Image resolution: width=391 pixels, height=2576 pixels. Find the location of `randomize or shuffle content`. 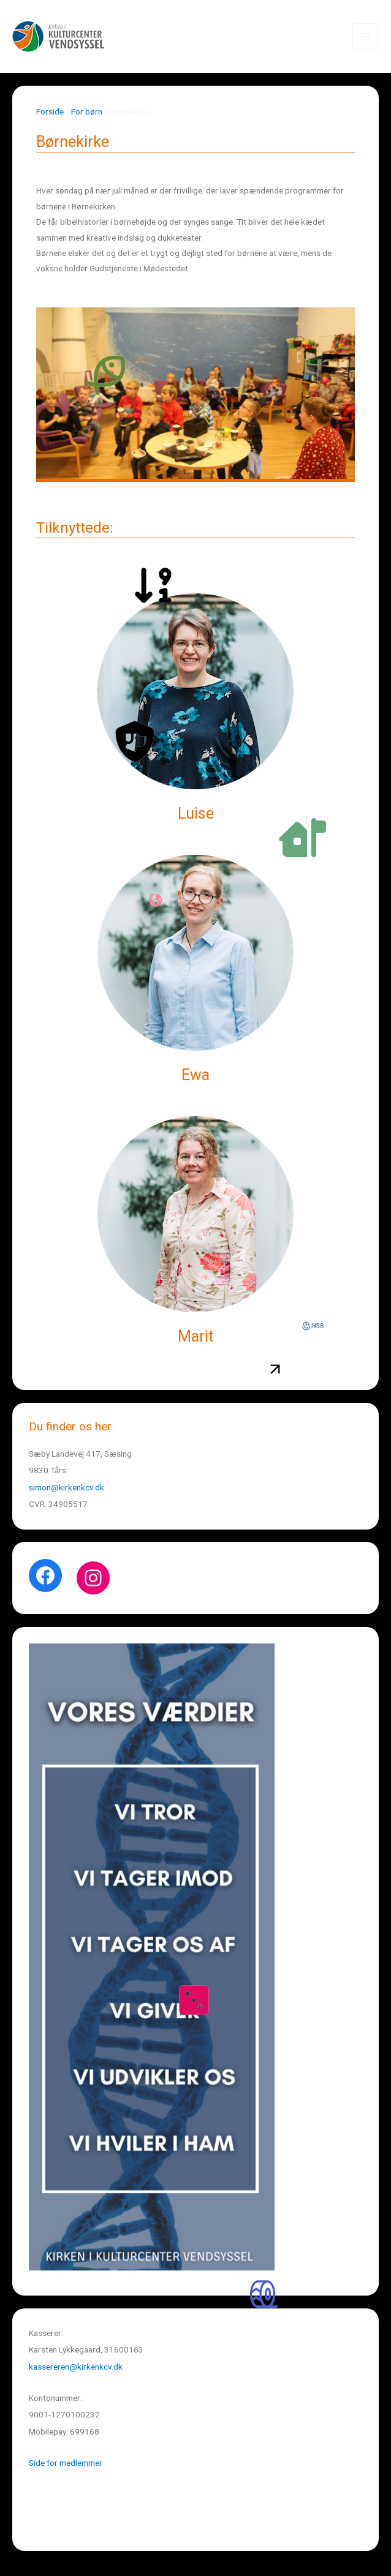

randomize or shuffle content is located at coordinates (194, 2000).